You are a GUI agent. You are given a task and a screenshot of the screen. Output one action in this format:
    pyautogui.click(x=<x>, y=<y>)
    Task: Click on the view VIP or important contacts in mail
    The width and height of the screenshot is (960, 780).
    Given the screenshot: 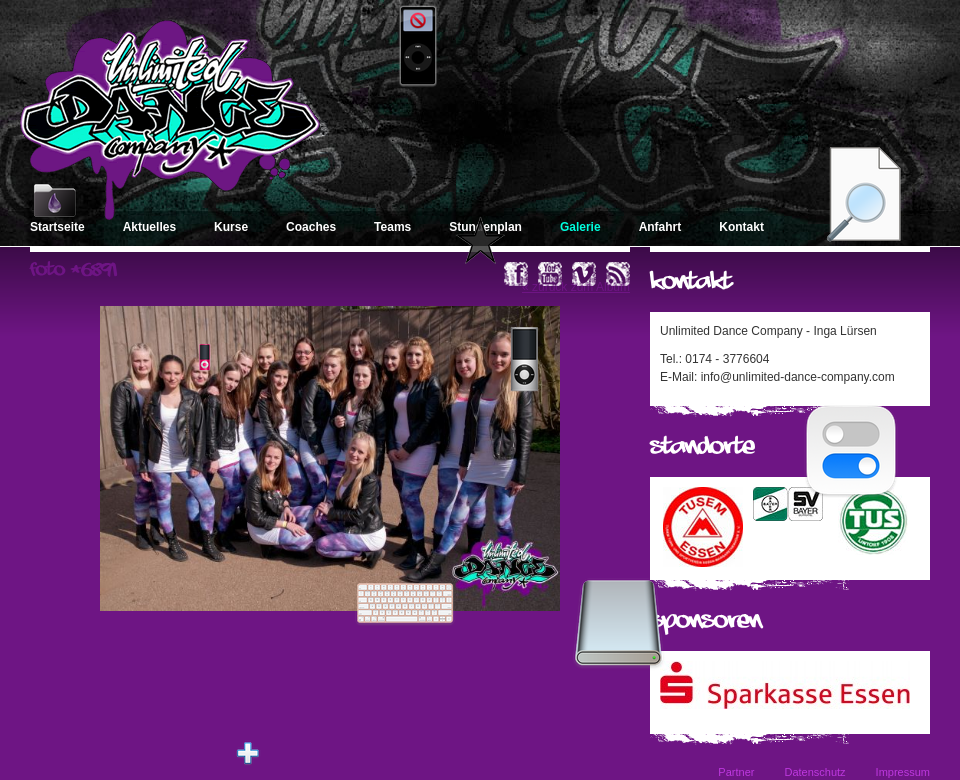 What is the action you would take?
    pyautogui.click(x=480, y=240)
    